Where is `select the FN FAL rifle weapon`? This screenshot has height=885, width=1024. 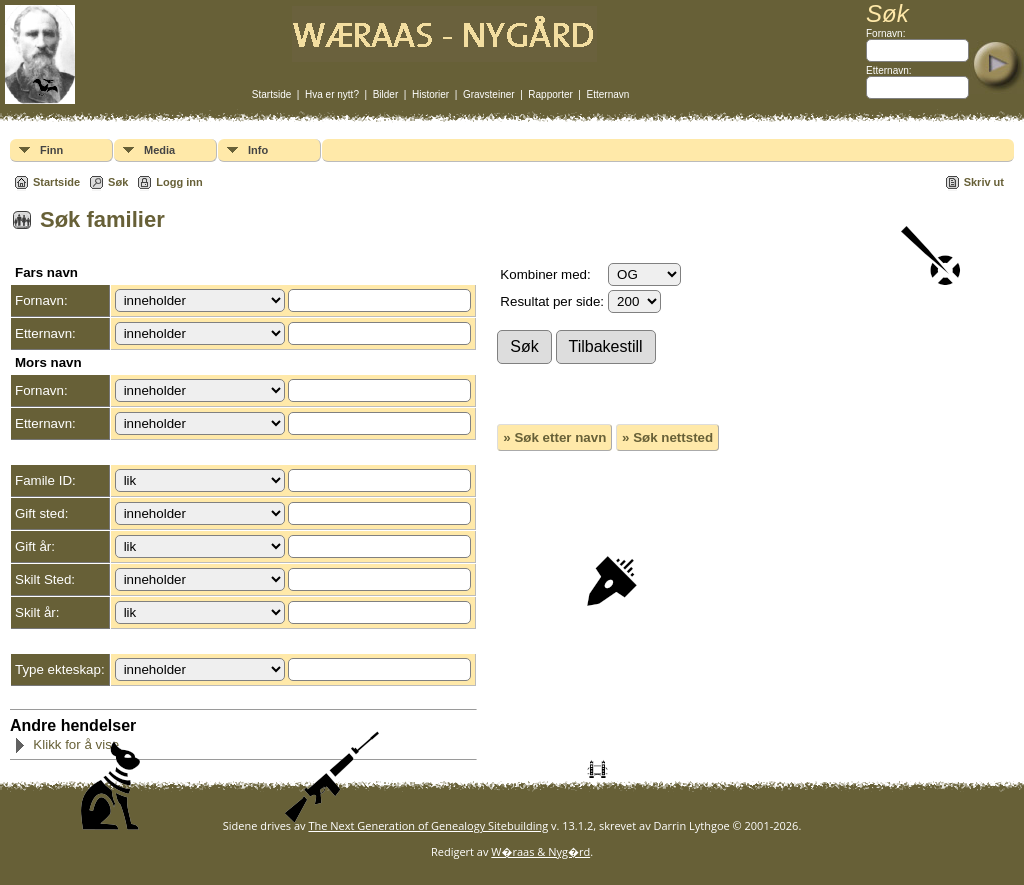 select the FN FAL rifle weapon is located at coordinates (332, 777).